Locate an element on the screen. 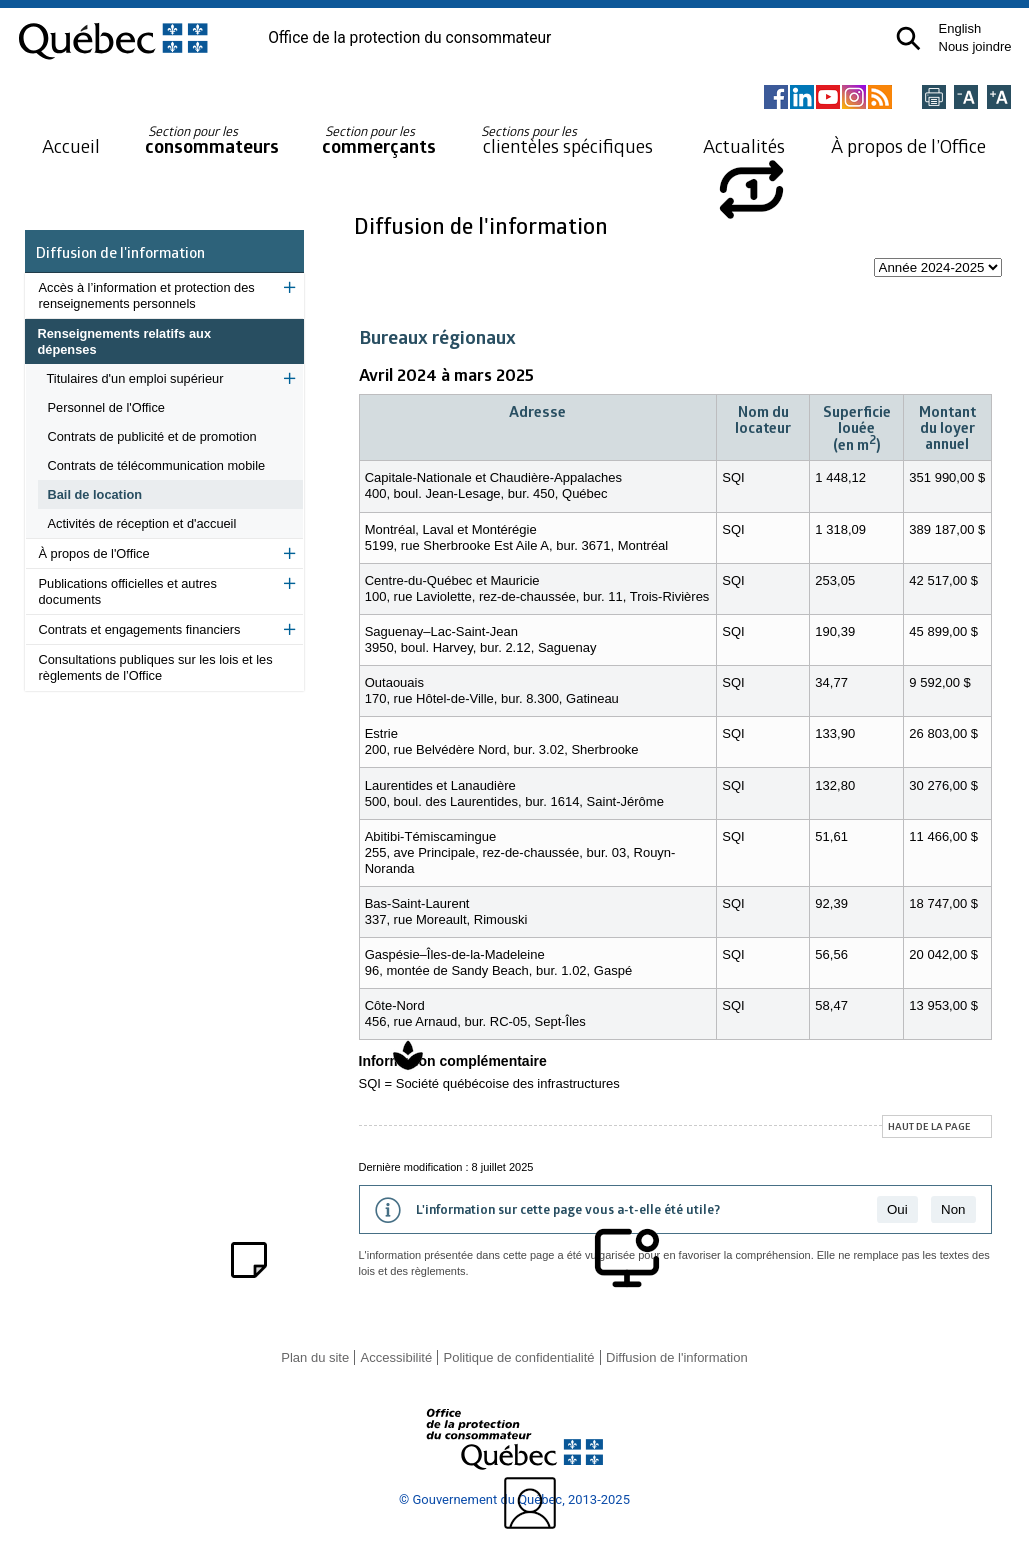 The image size is (1029, 1563). access spa or wellness features is located at coordinates (408, 1055).